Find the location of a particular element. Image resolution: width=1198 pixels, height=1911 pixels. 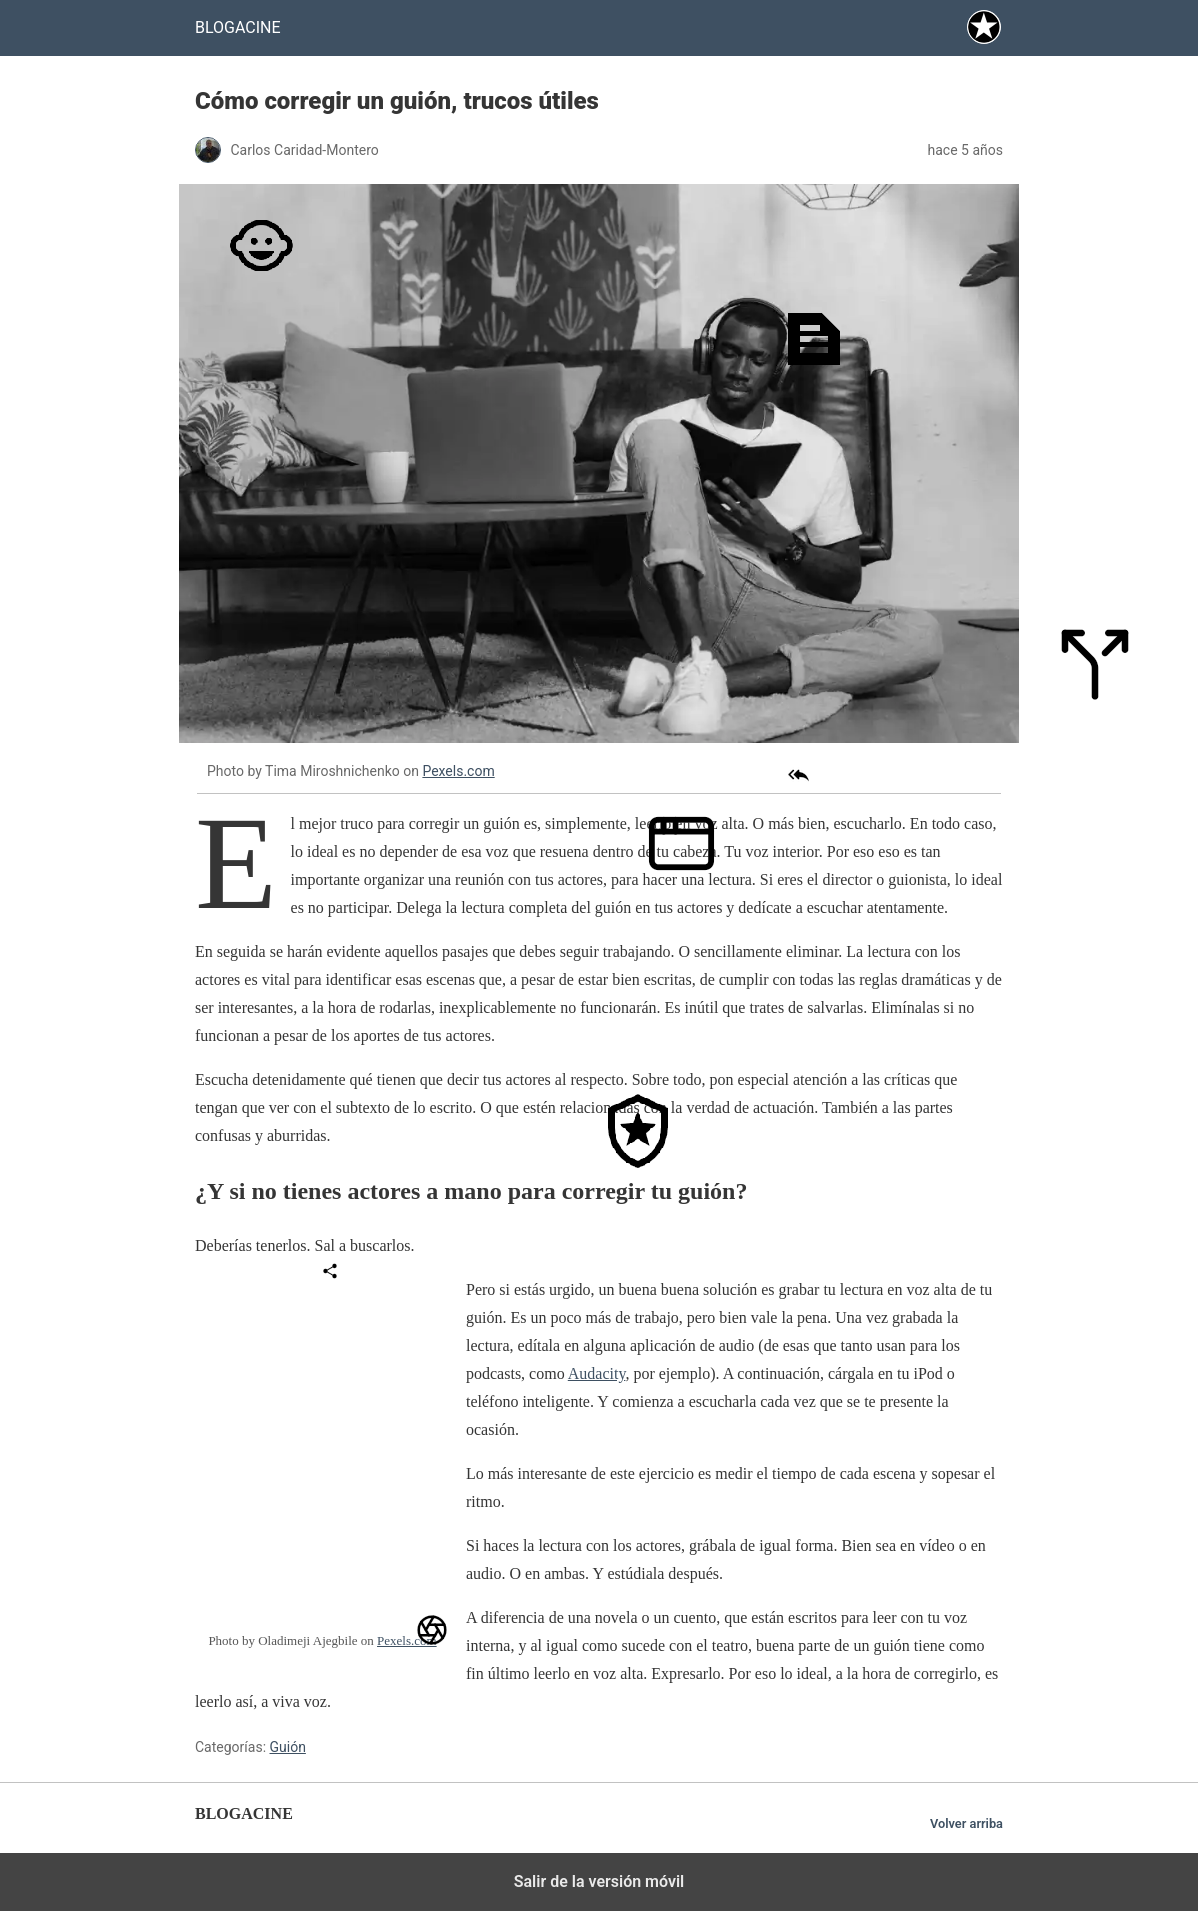

open a new application window is located at coordinates (681, 843).